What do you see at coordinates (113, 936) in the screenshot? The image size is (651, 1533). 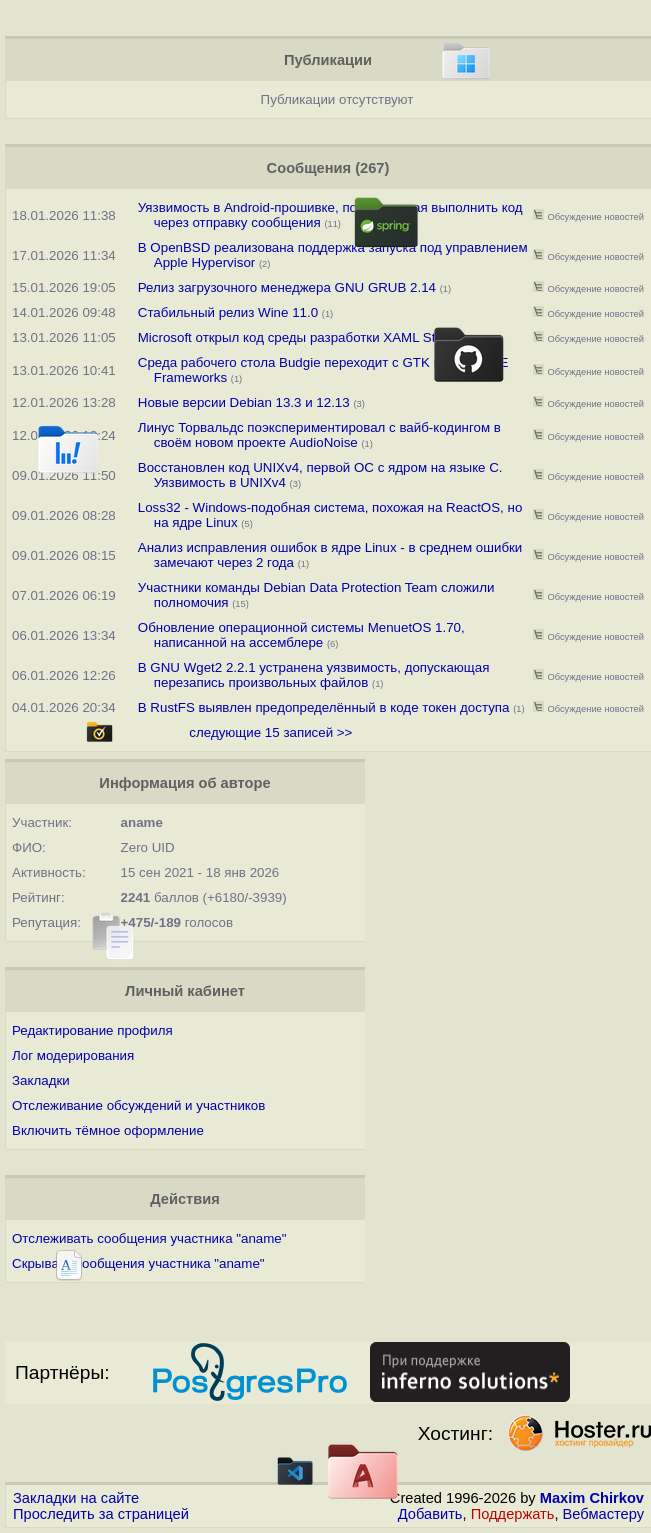 I see `paste content from clipboard` at bounding box center [113, 936].